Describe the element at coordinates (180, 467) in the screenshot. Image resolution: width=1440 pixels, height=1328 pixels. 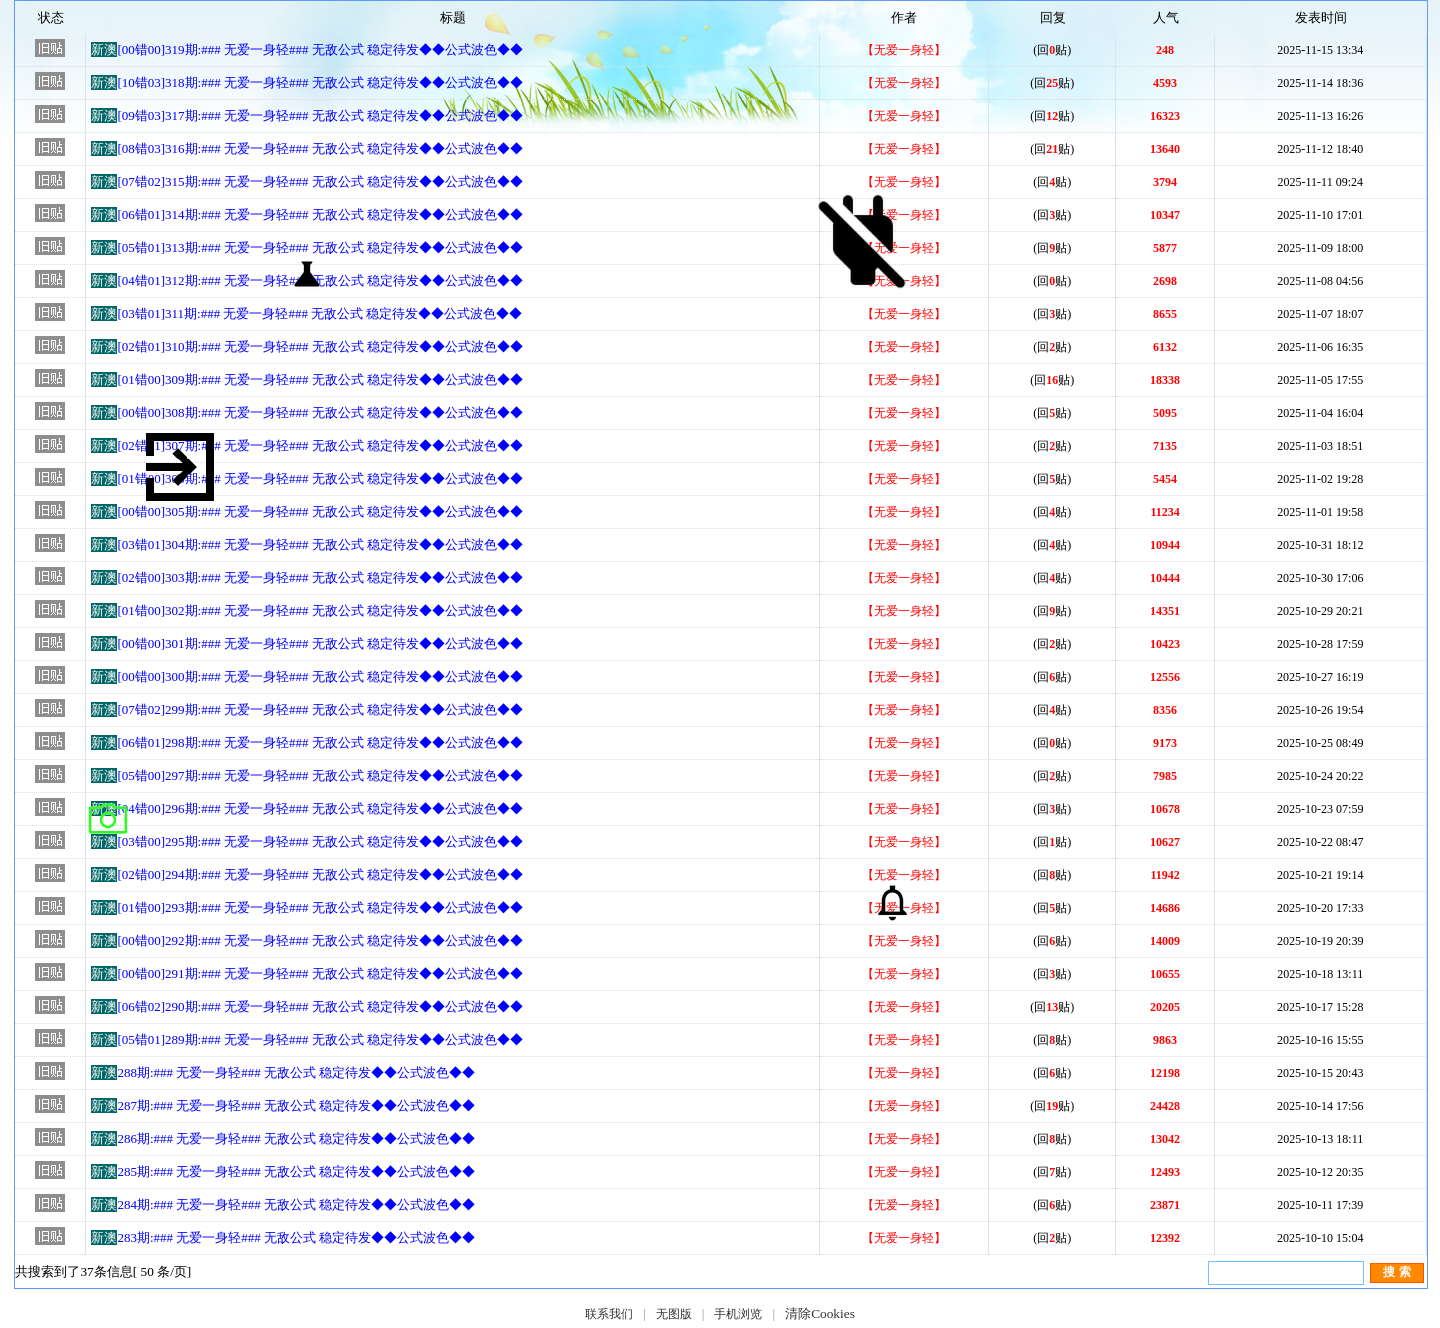
I see `log out of the current account` at that location.